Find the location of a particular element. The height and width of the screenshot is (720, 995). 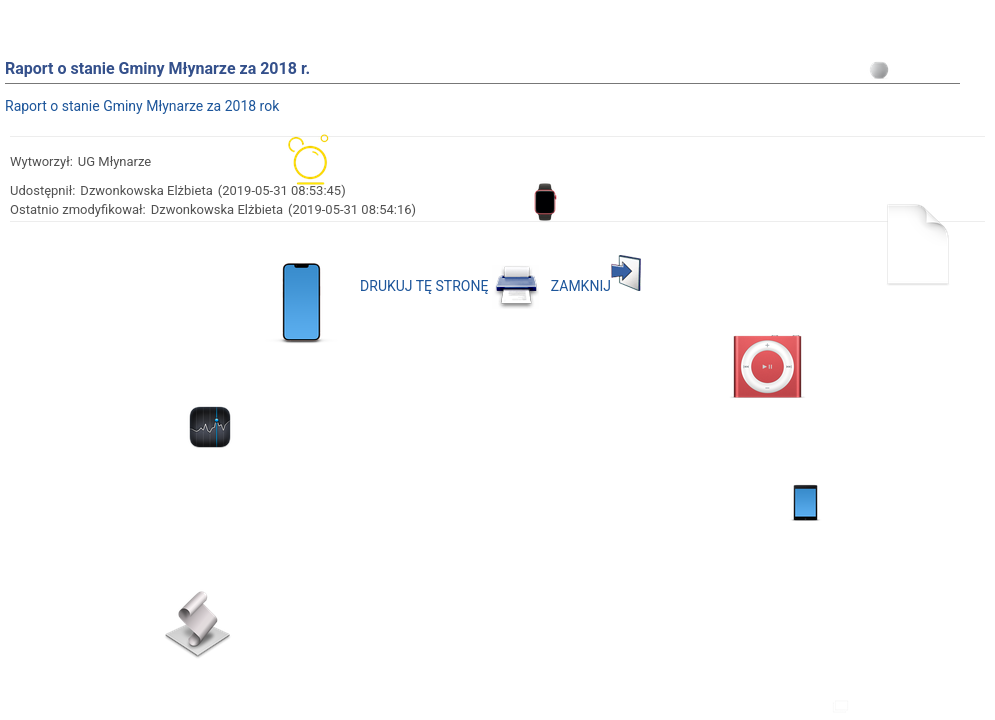

view image sequence in media library is located at coordinates (840, 706).